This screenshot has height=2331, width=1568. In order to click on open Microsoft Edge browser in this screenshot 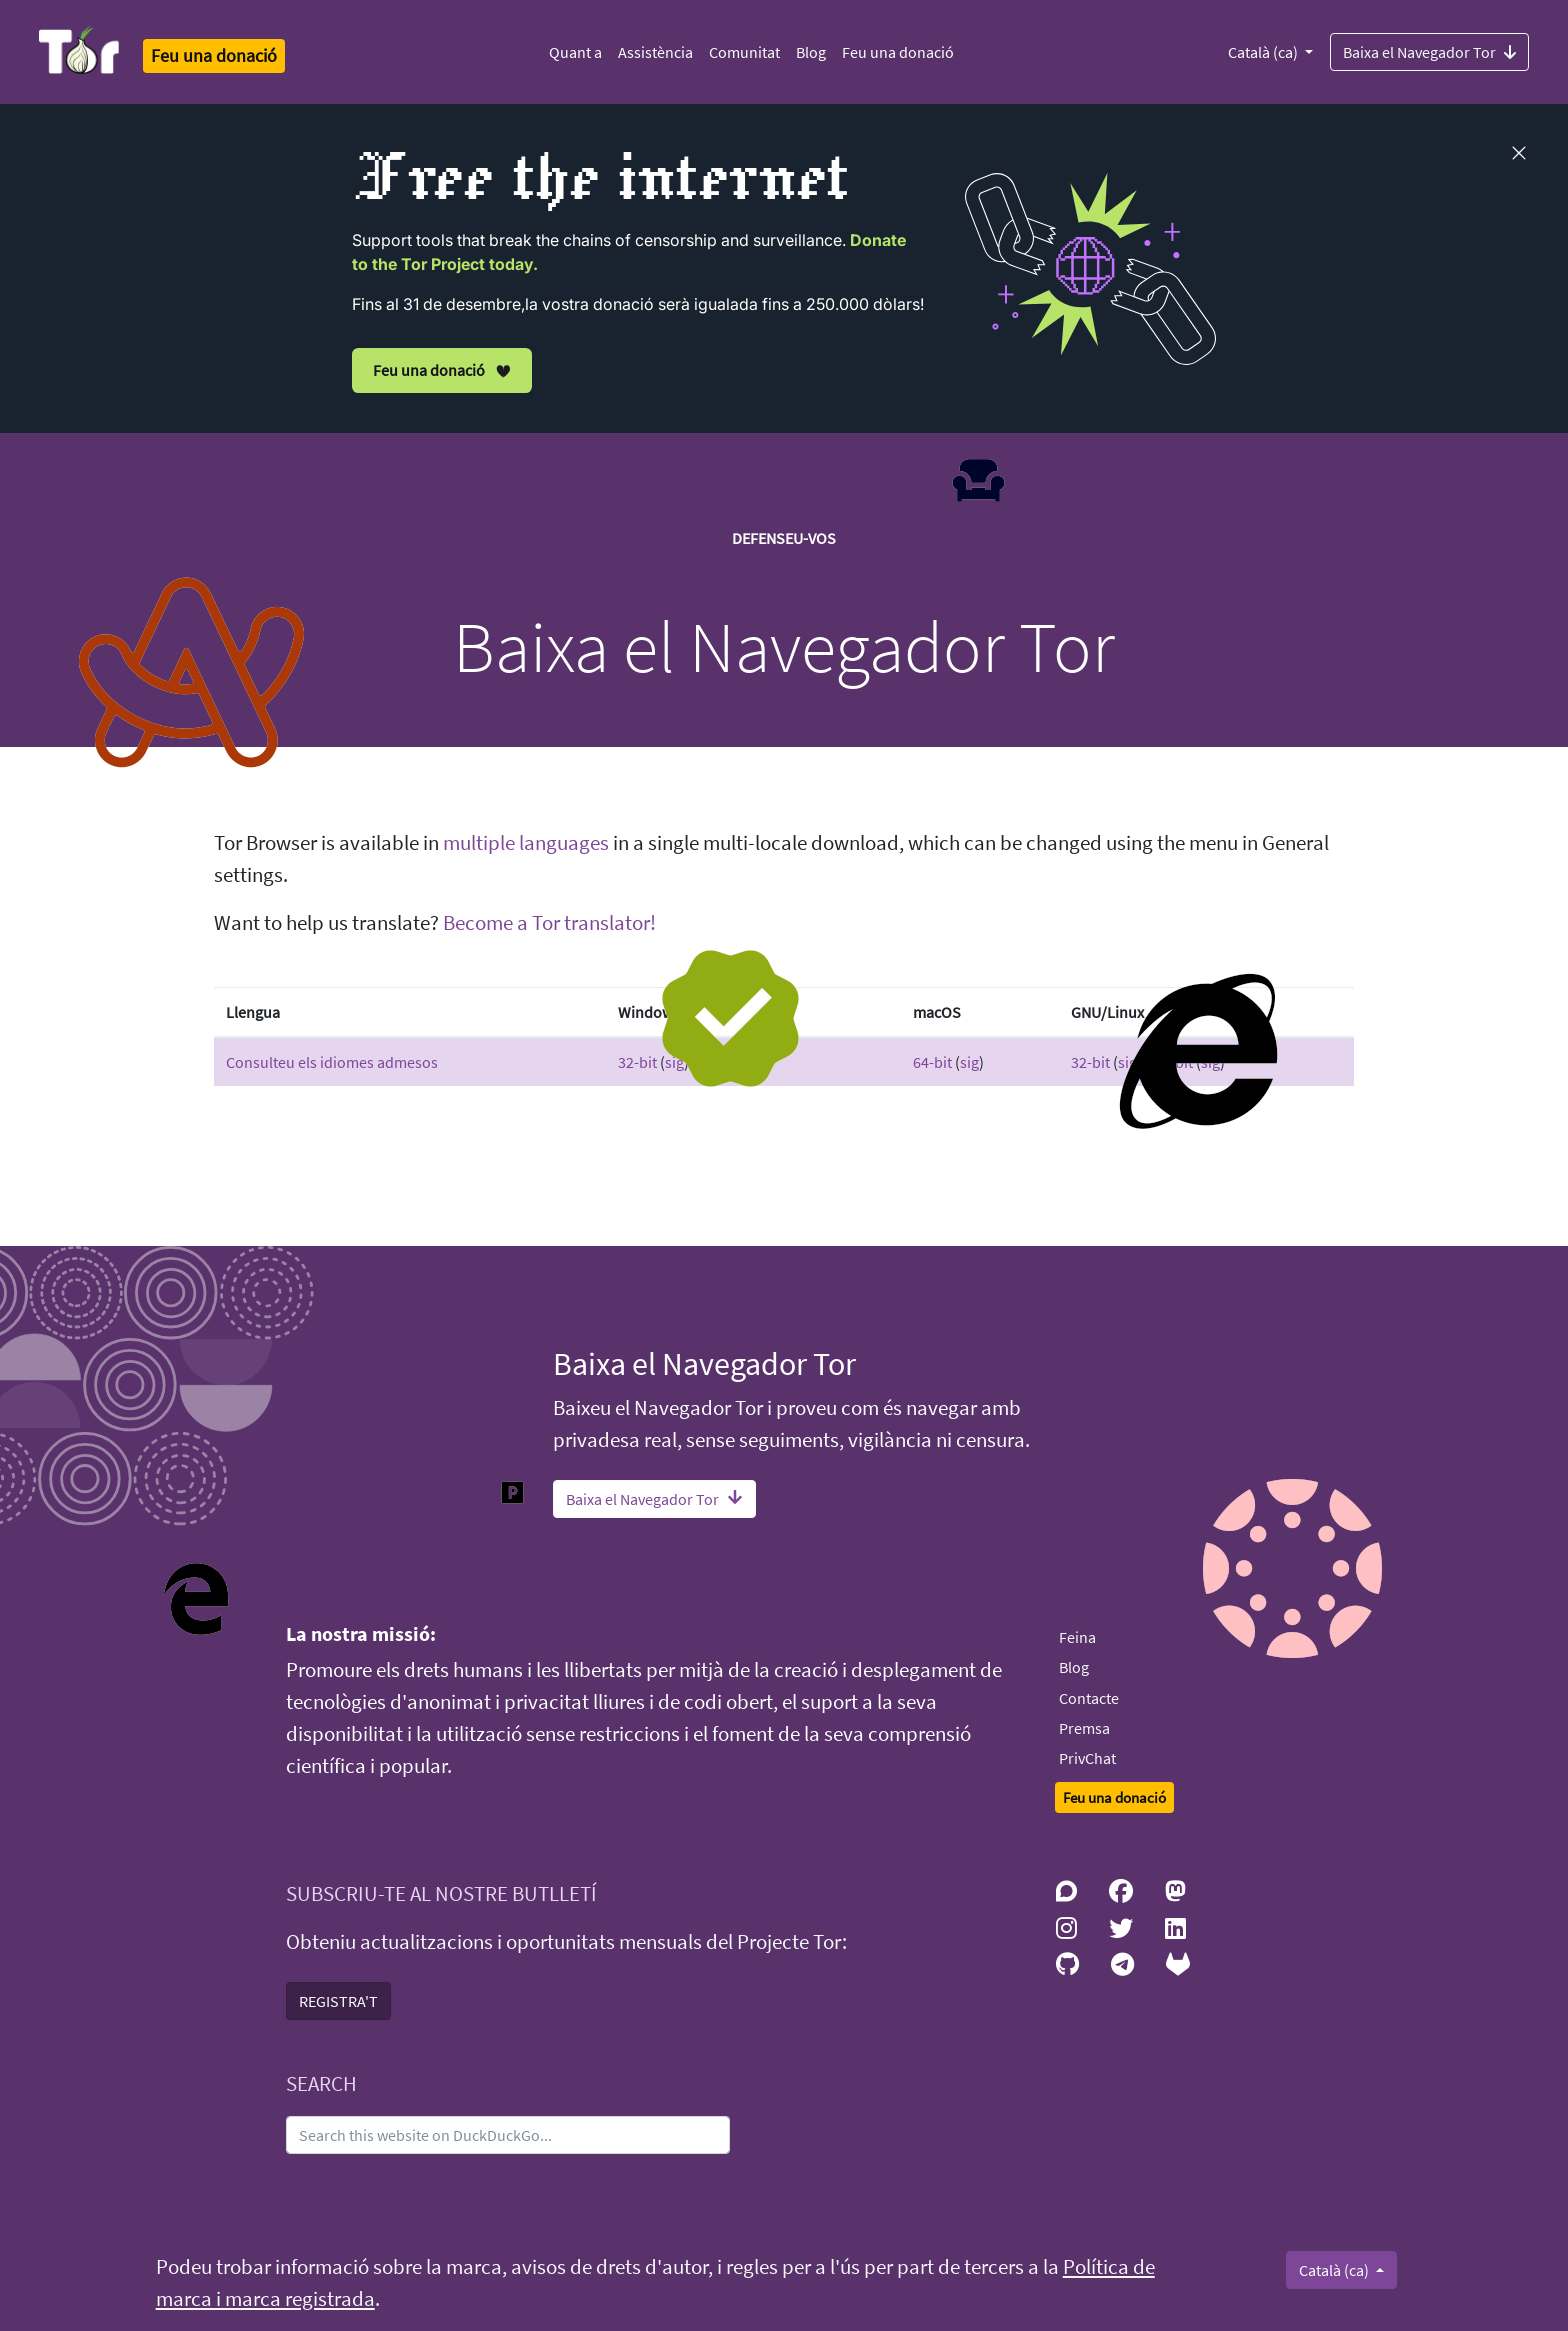, I will do `click(196, 1599)`.